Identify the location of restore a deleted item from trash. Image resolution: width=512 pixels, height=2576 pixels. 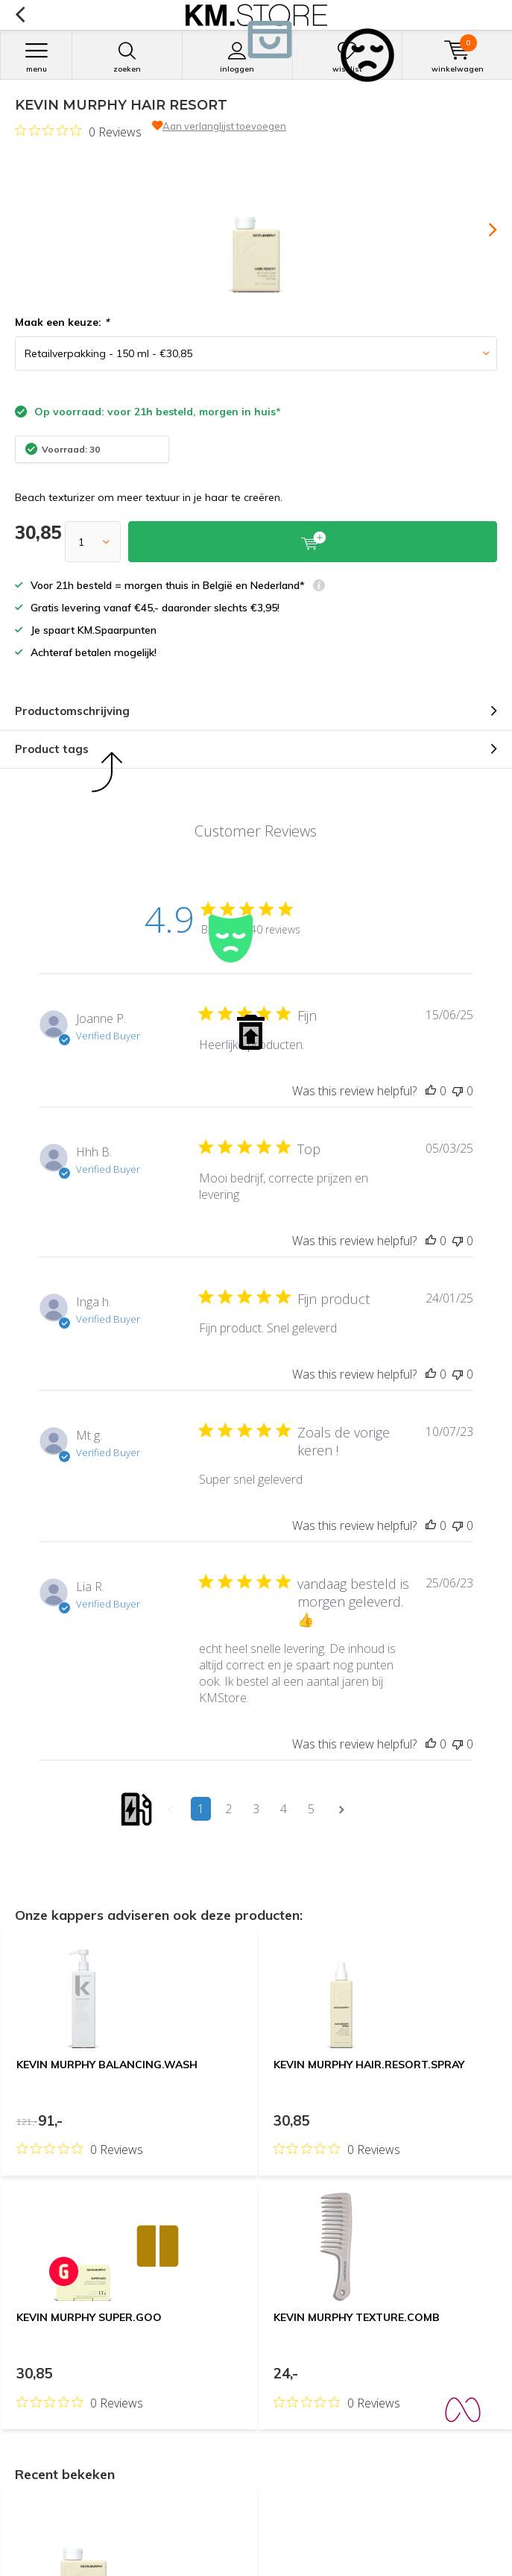
(250, 1032).